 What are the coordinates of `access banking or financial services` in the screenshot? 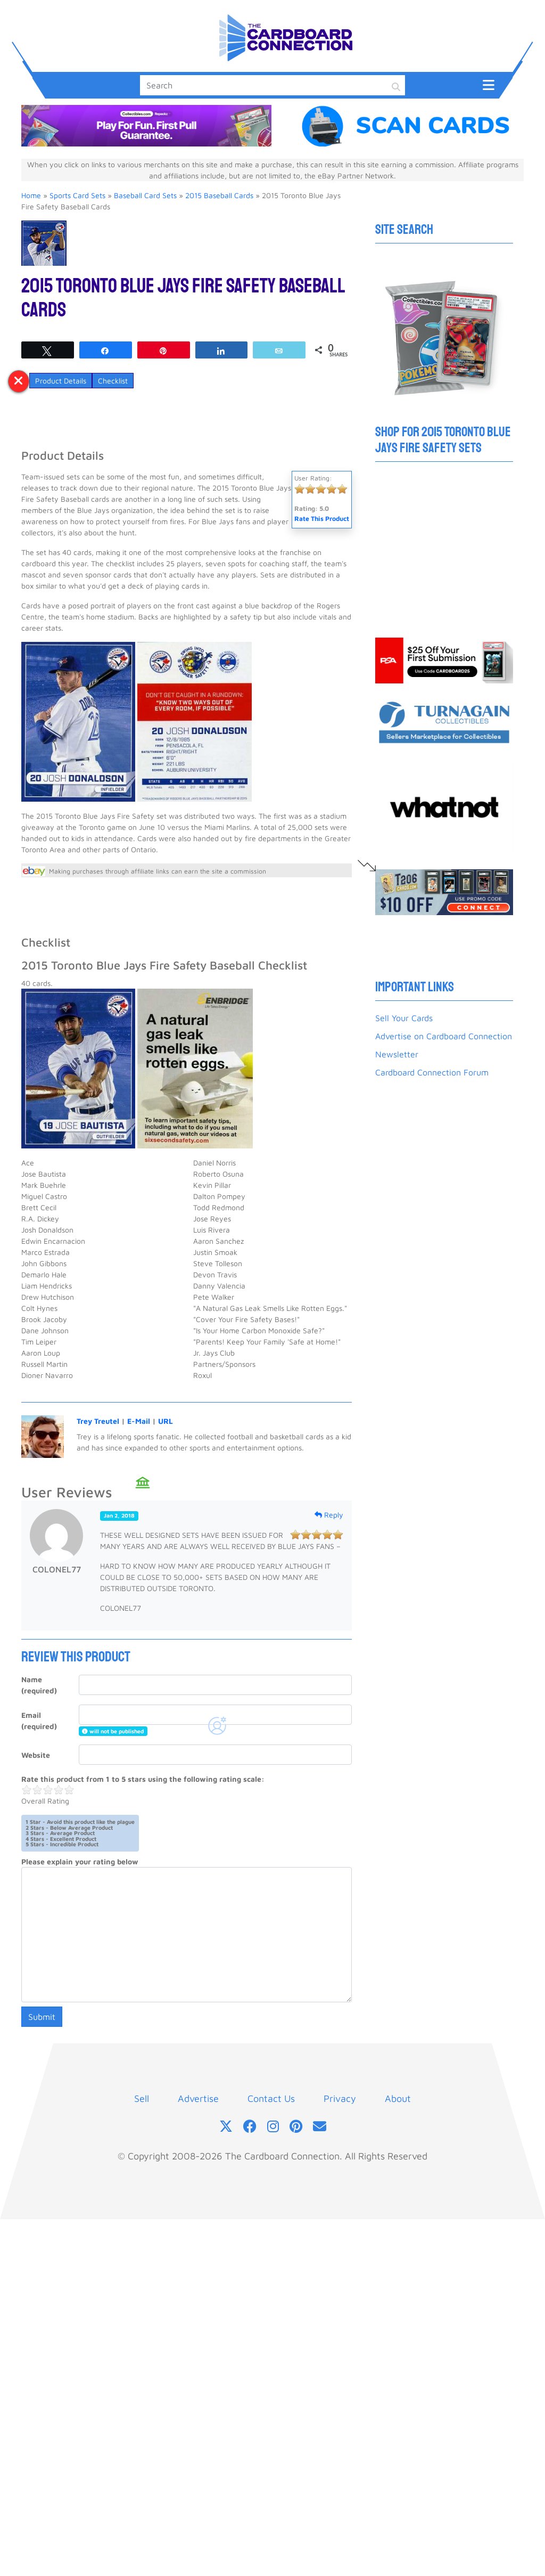 It's located at (143, 1483).